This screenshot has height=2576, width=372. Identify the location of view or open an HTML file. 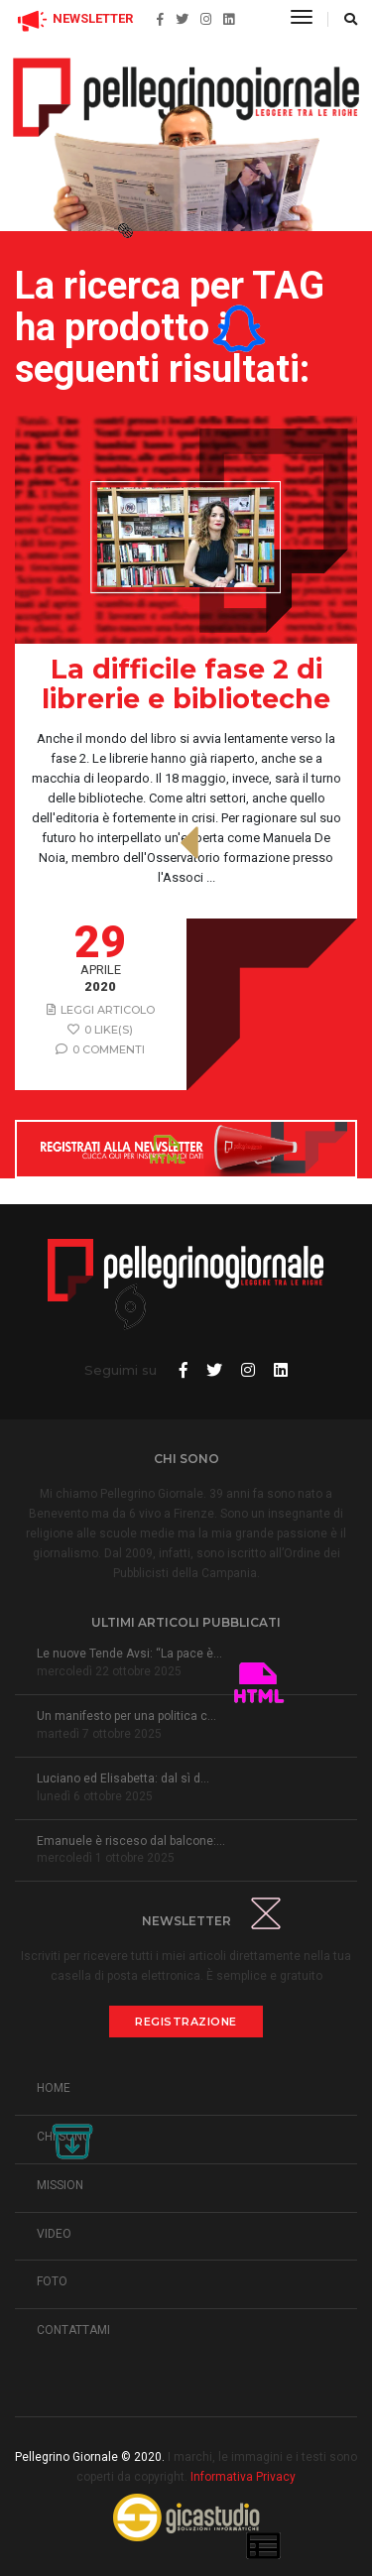
(258, 1684).